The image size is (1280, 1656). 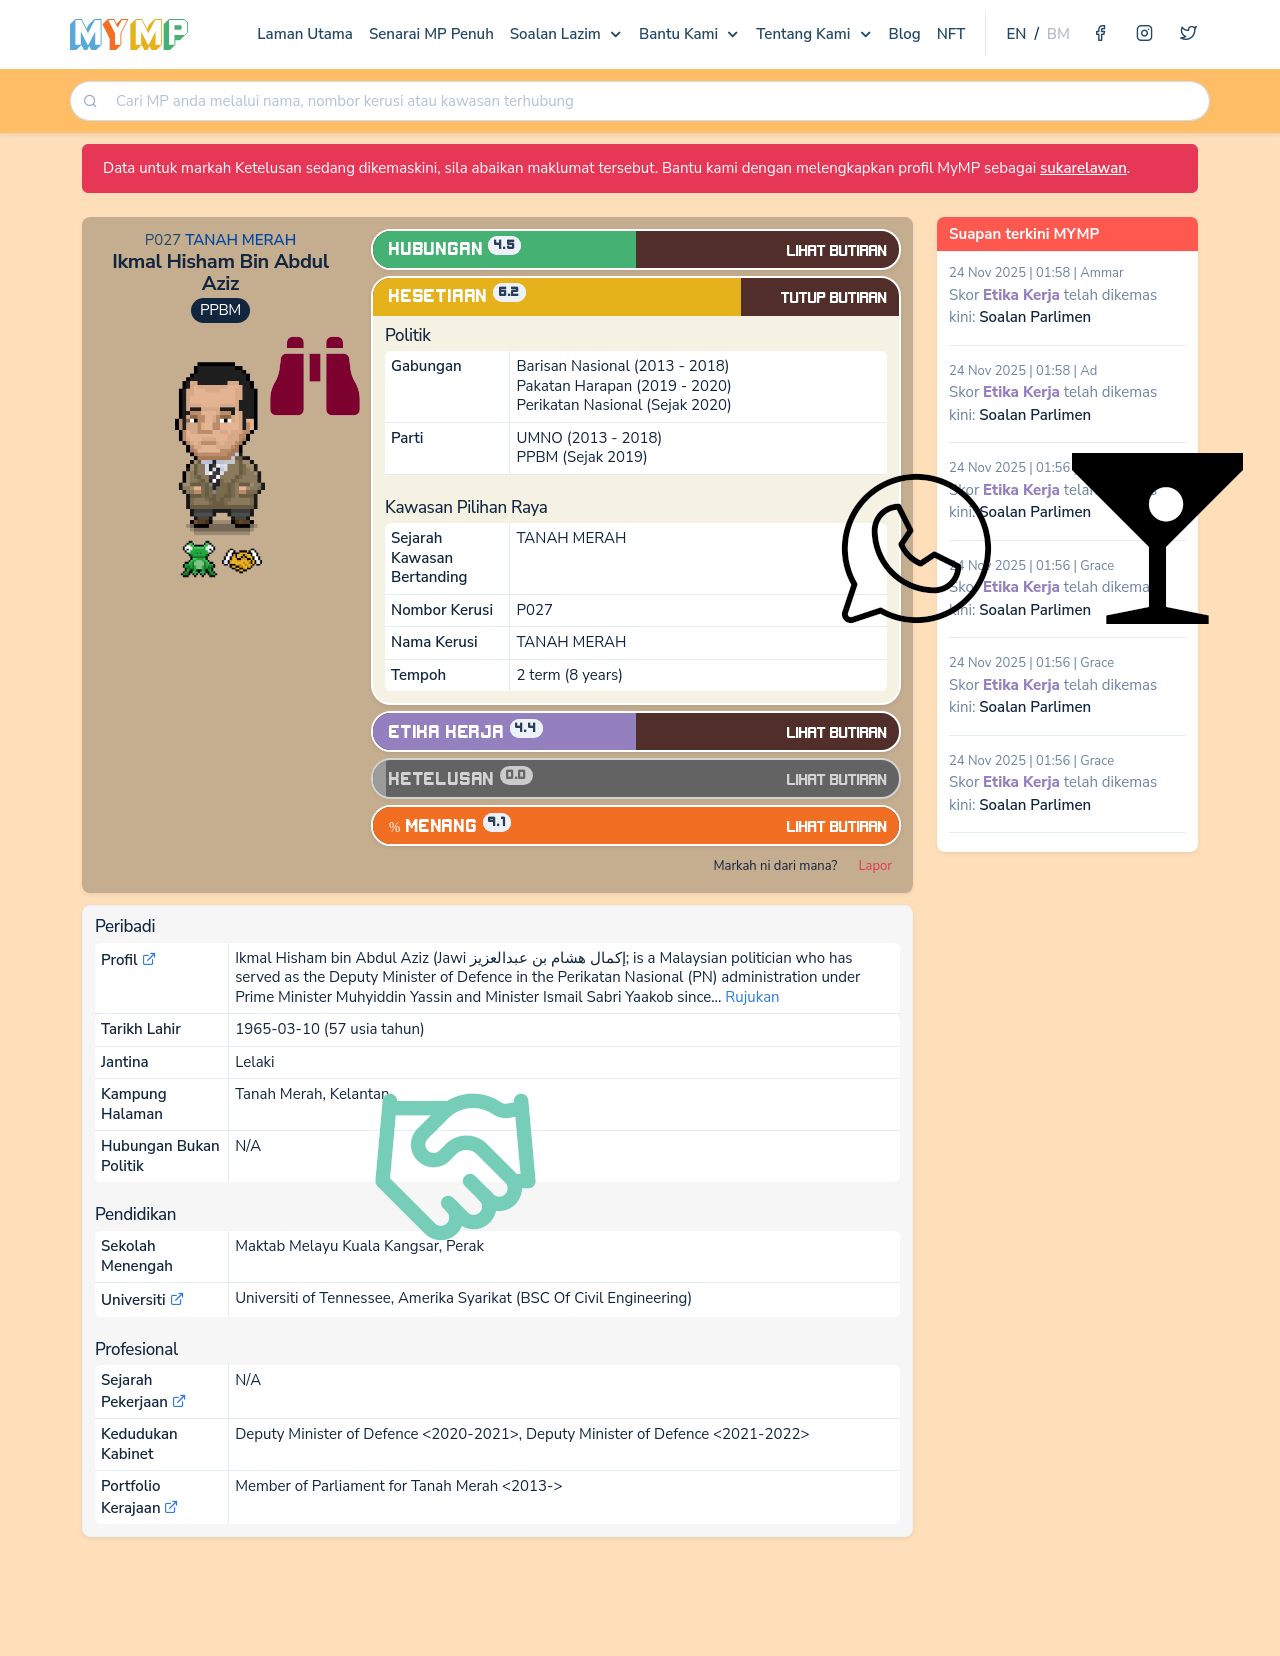 I want to click on view drink menu or beverage options, so click(x=1157, y=538).